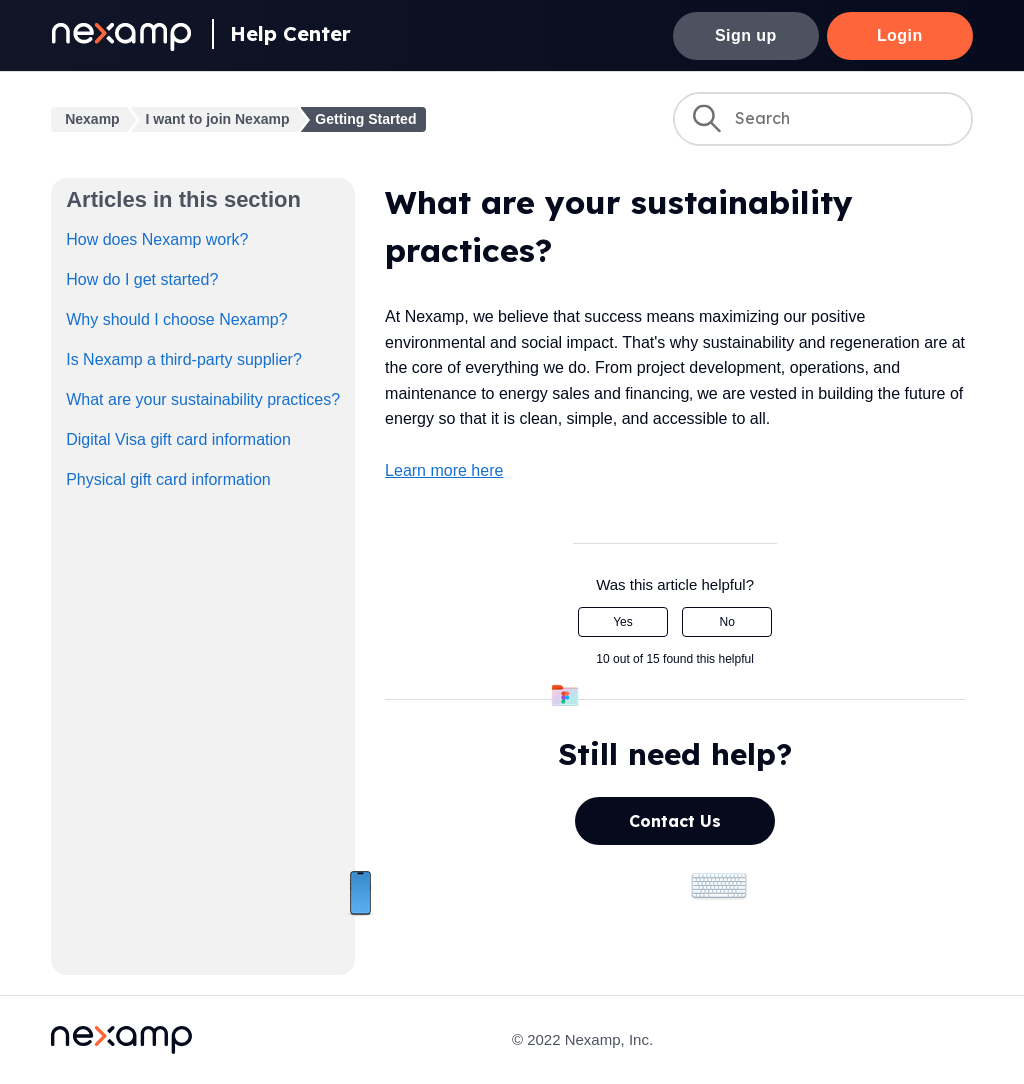 The image size is (1024, 1084). Describe the element at coordinates (360, 893) in the screenshot. I see `iPhone 15 Pro device icon` at that location.